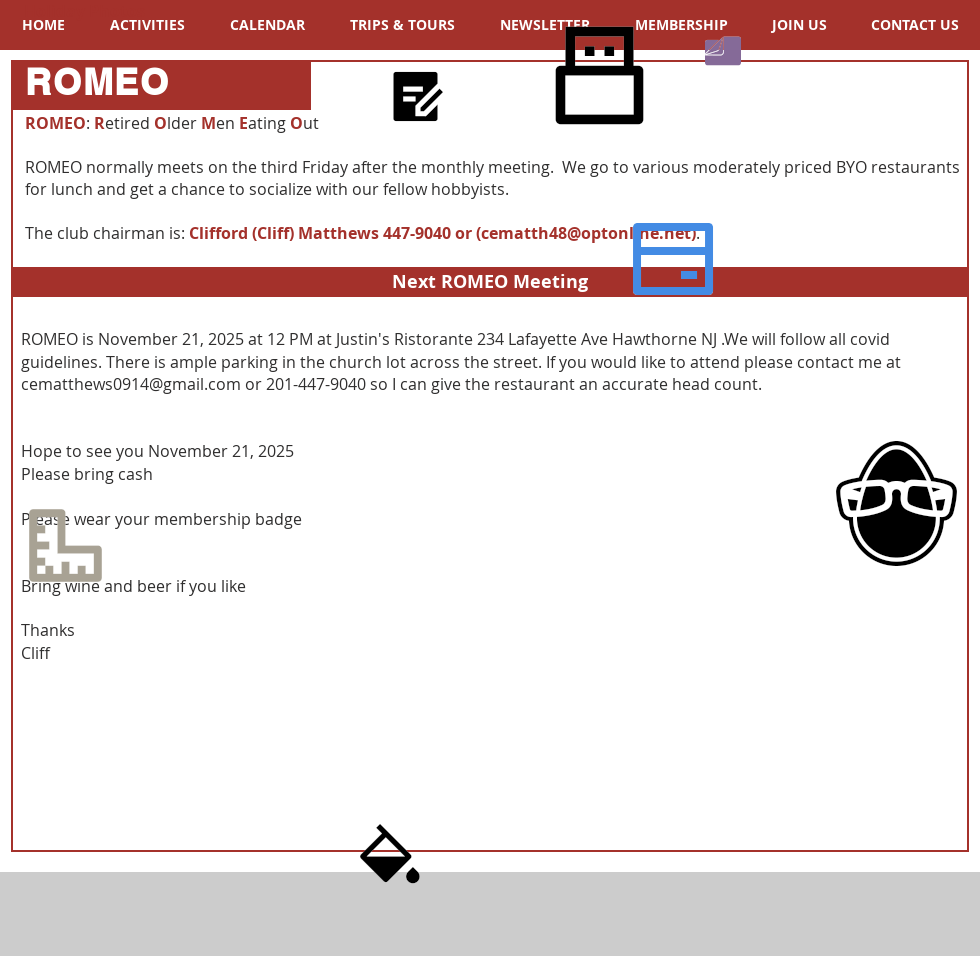 This screenshot has height=956, width=980. What do you see at coordinates (415, 96) in the screenshot?
I see `edit or compose a draft document` at bounding box center [415, 96].